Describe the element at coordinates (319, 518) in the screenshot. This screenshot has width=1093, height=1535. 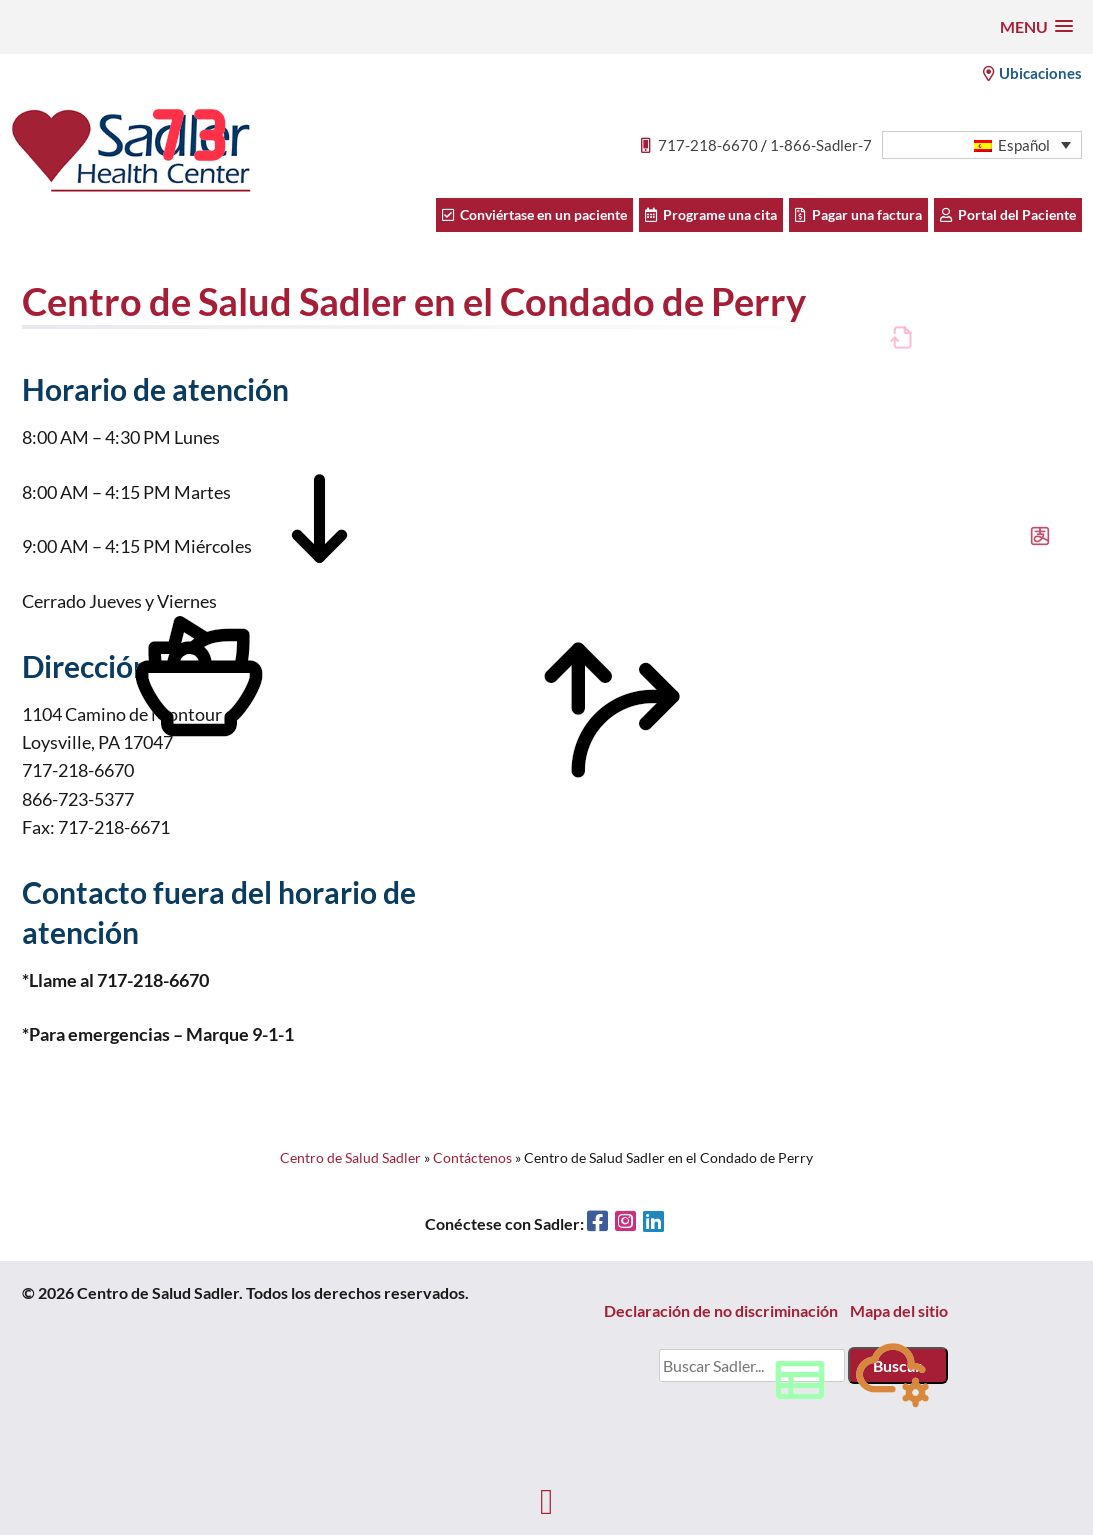
I see `scroll down or view more content below` at that location.